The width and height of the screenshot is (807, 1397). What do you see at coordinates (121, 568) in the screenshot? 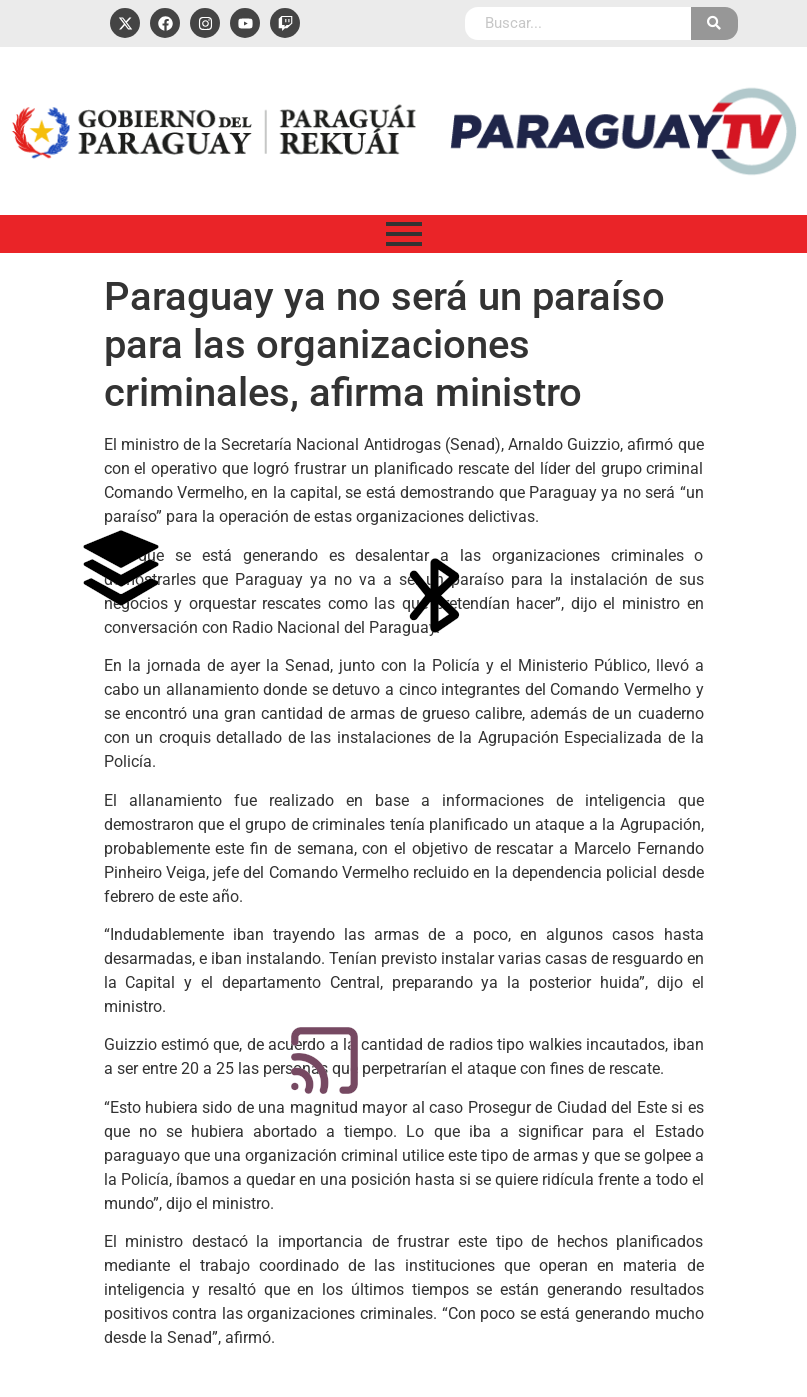
I see `toggle layer visibility` at bounding box center [121, 568].